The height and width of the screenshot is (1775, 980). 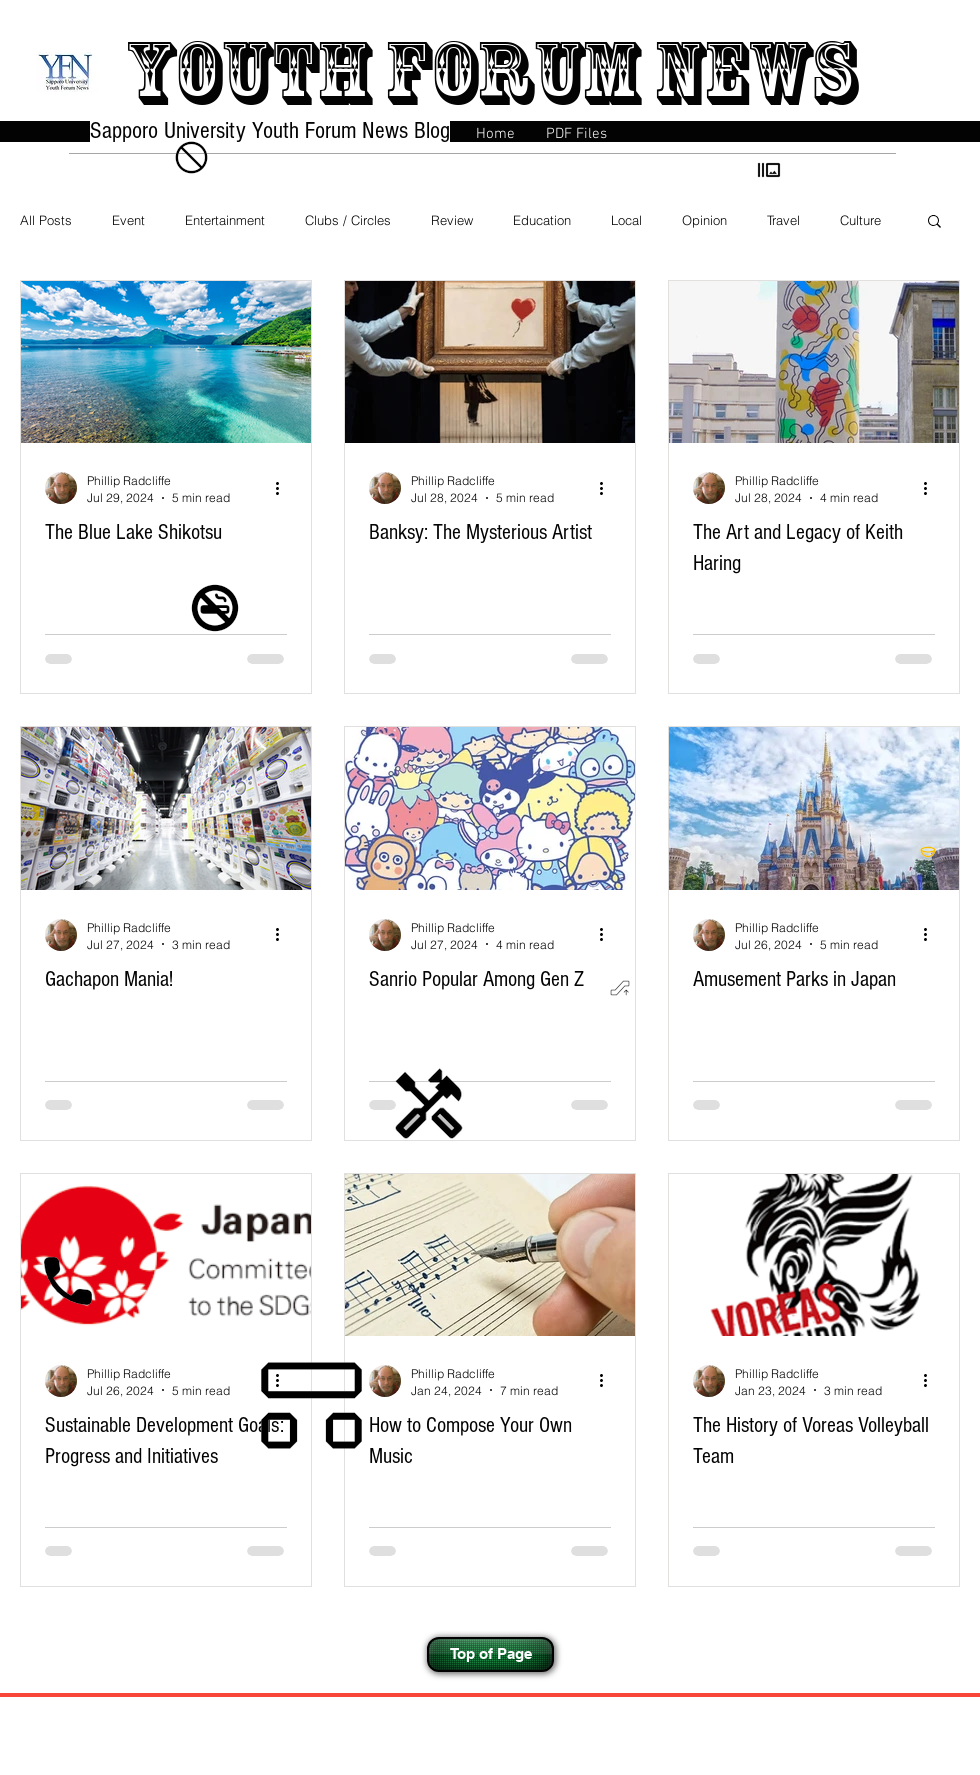 I want to click on view code structure or hierarchy, so click(x=311, y=1405).